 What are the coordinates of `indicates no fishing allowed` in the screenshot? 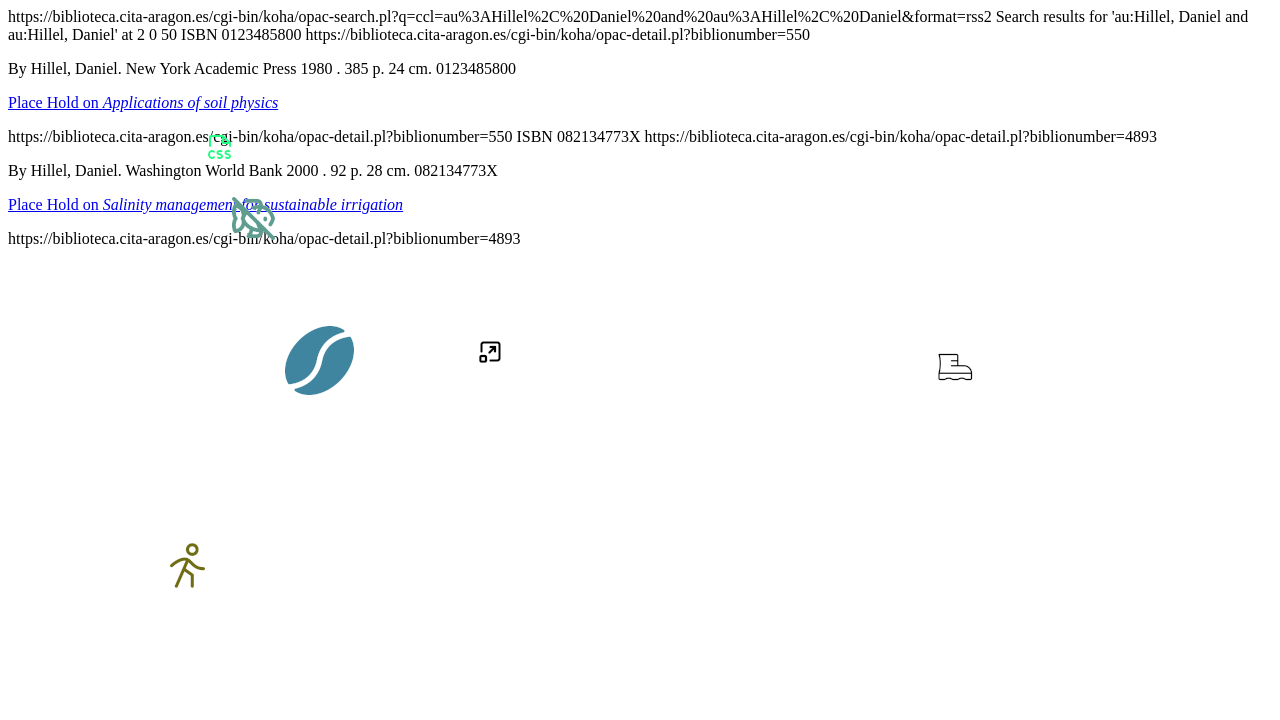 It's located at (253, 218).